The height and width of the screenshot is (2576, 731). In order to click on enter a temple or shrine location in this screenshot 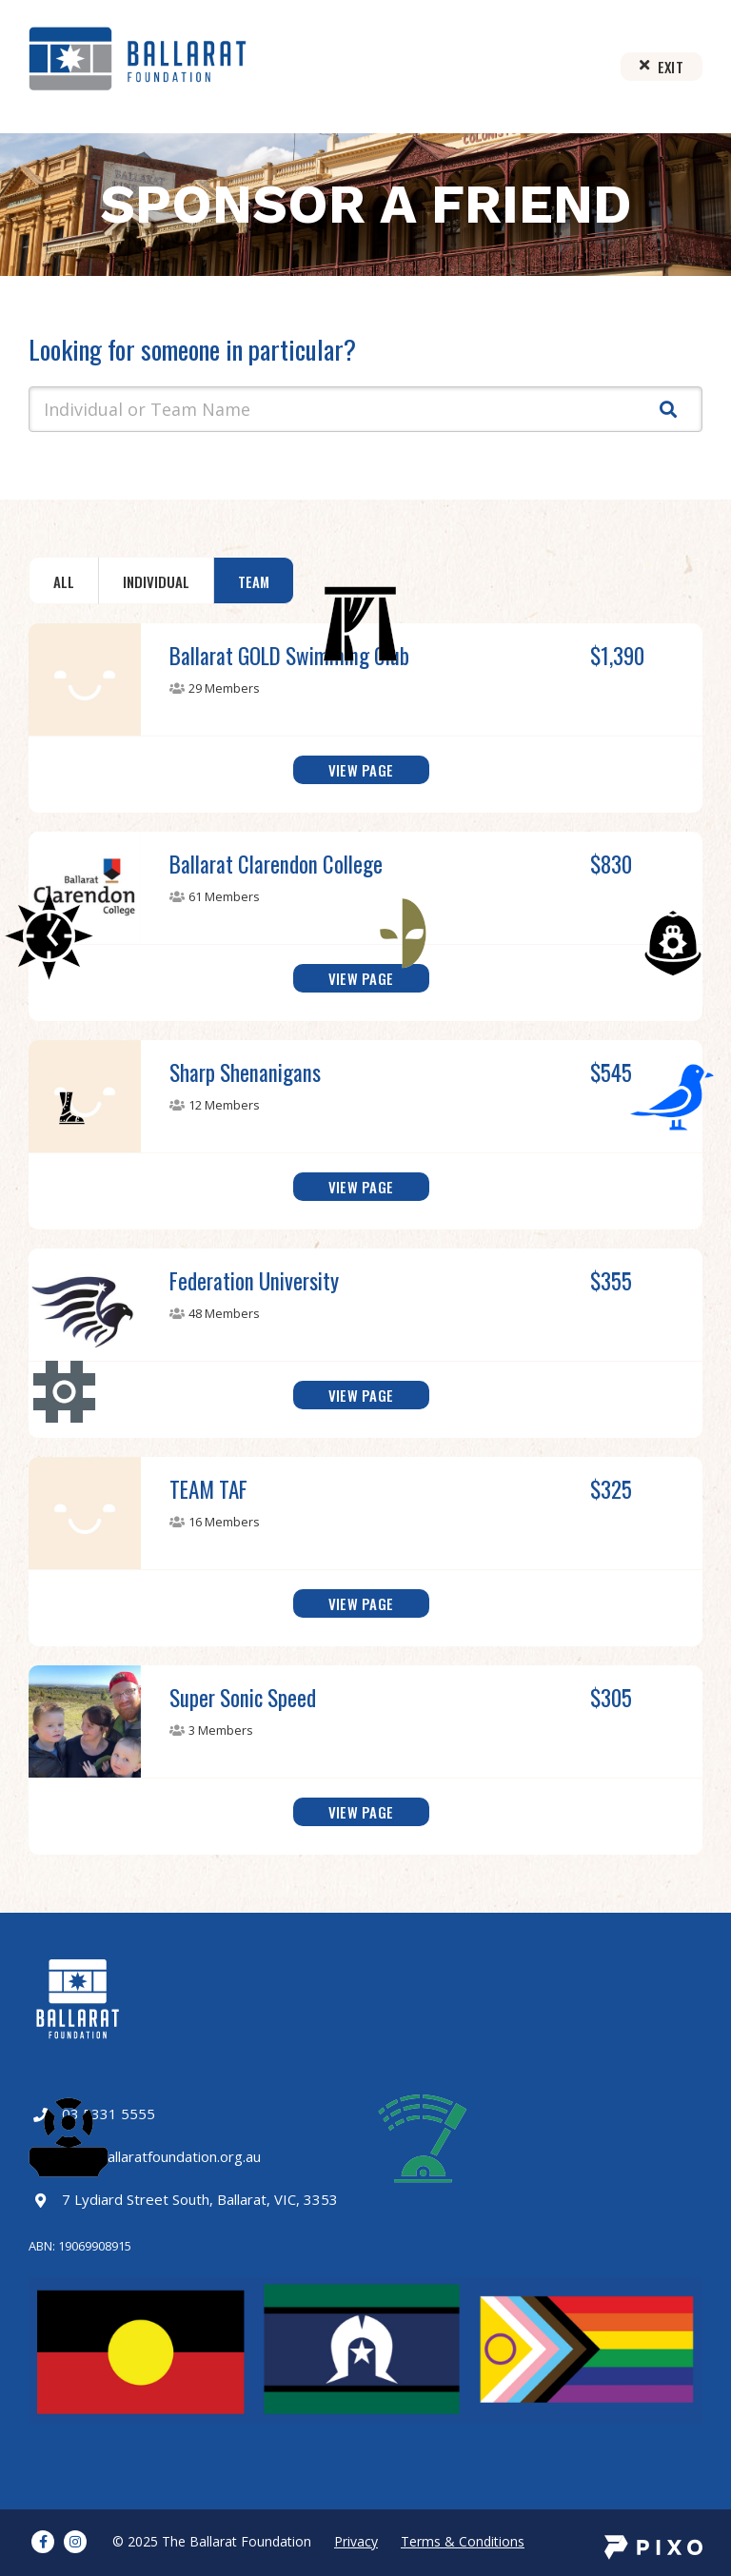, I will do `click(360, 623)`.